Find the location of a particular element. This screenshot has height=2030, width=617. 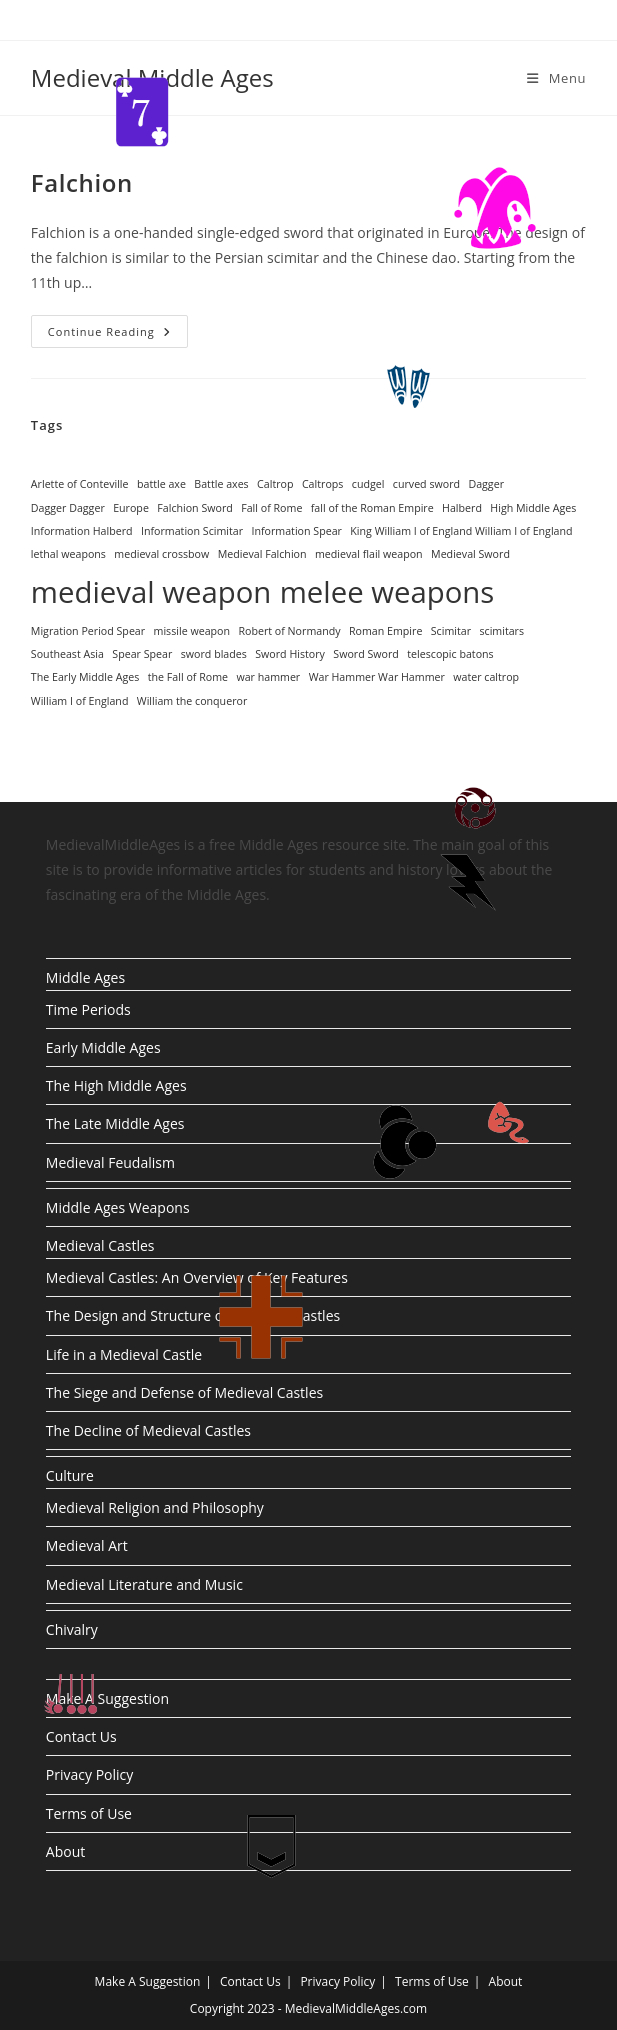

german military history faction or unit marker in a strategy game is located at coordinates (261, 1317).